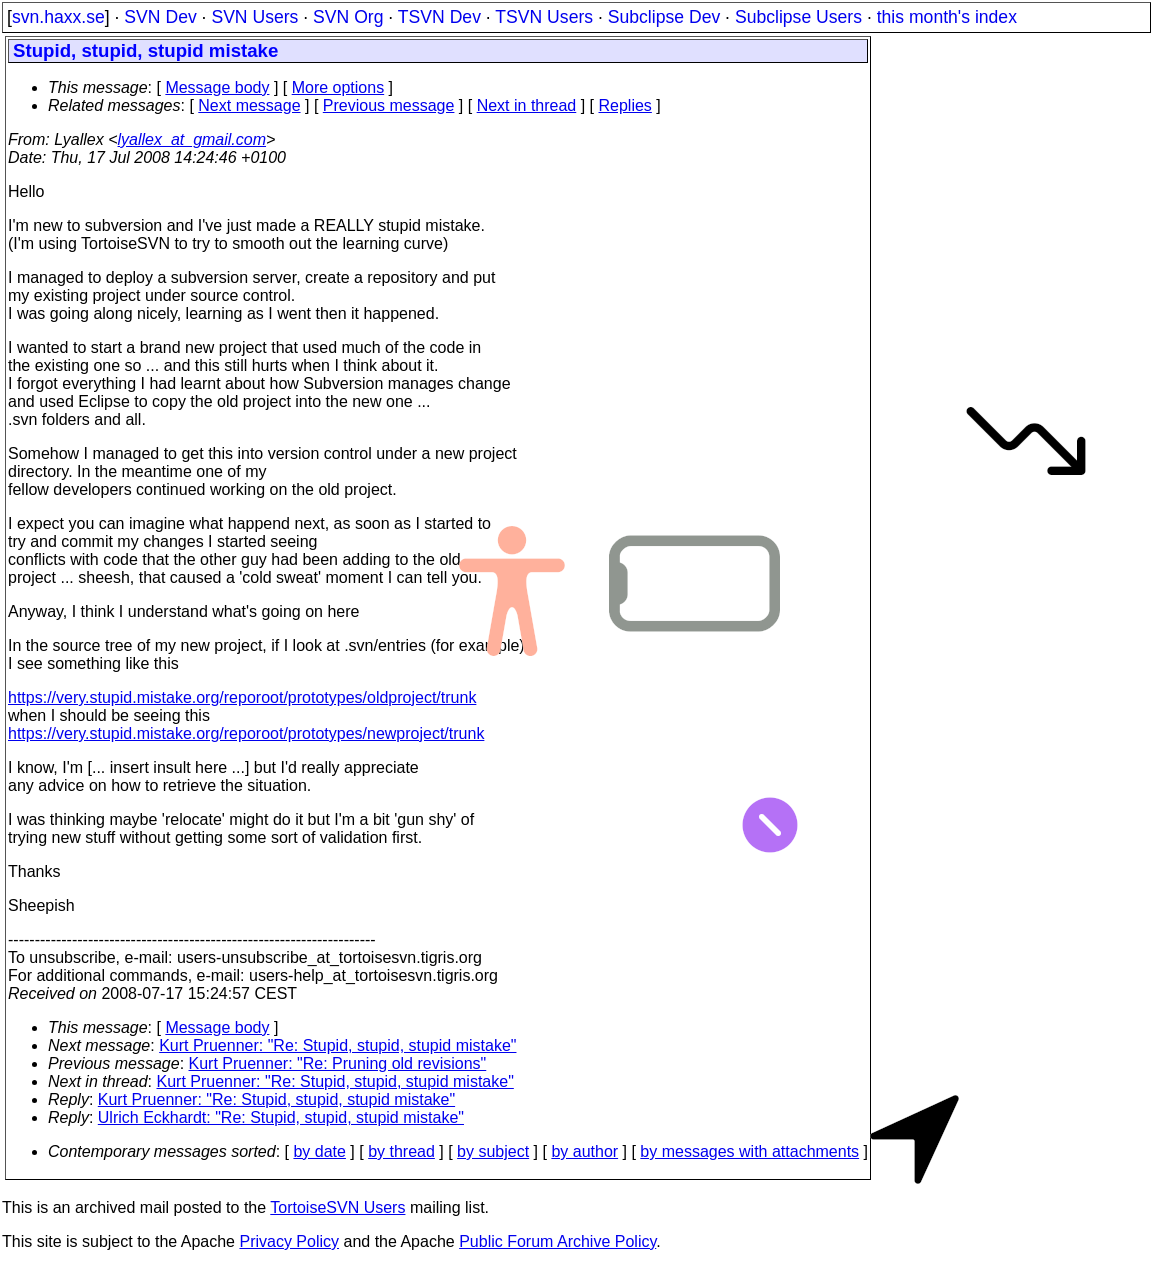 This screenshot has height=1267, width=1153. Describe the element at coordinates (770, 825) in the screenshot. I see `indicates a prohibited or forbidden action` at that location.